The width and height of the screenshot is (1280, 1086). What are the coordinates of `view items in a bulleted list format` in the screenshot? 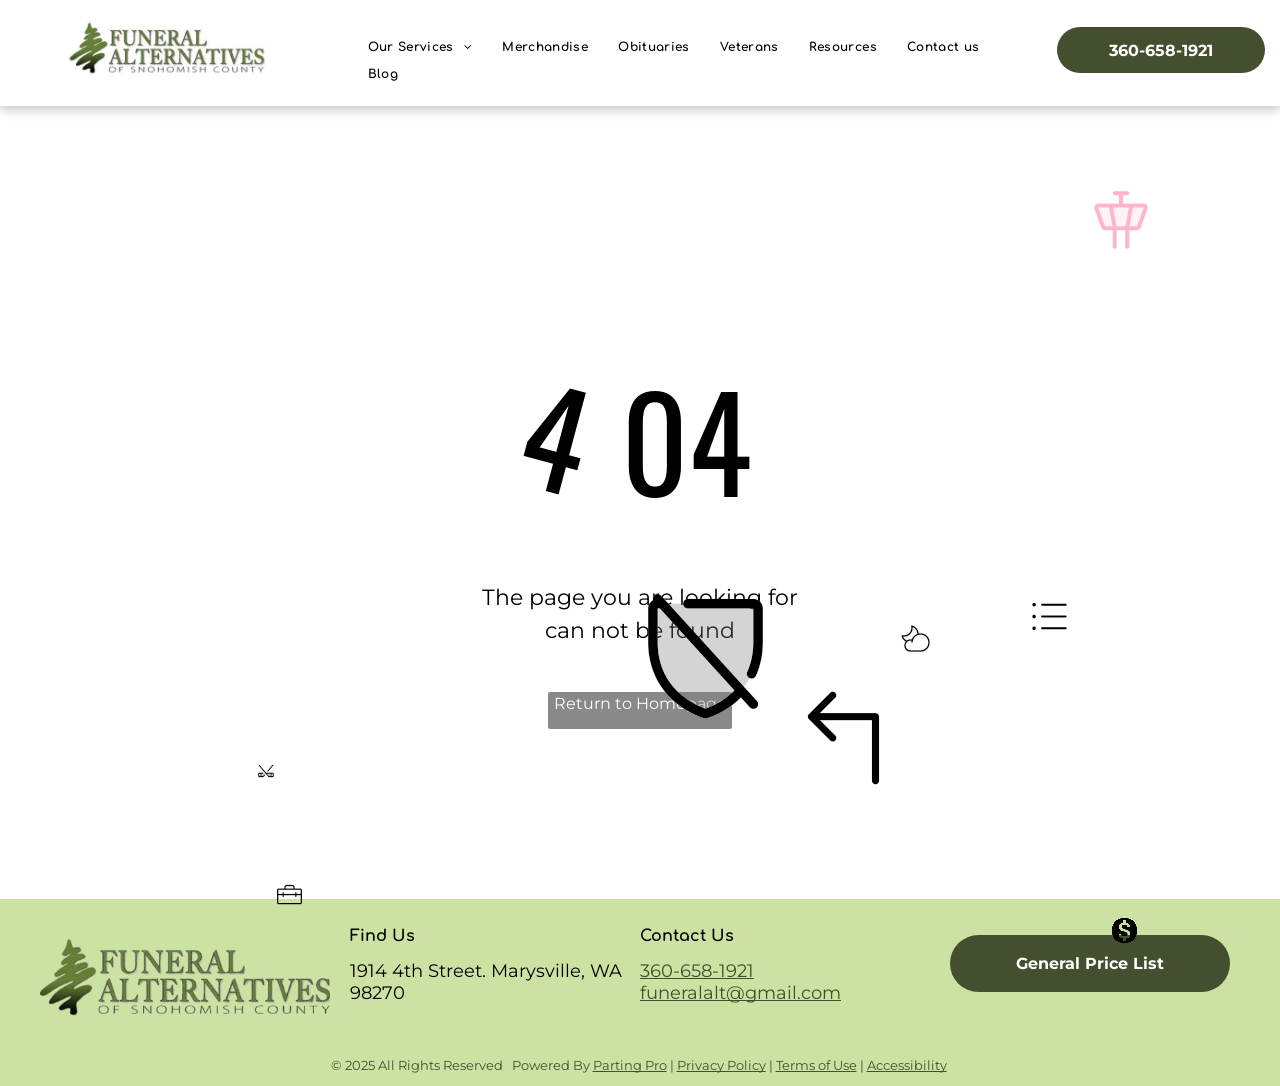 It's located at (1049, 616).